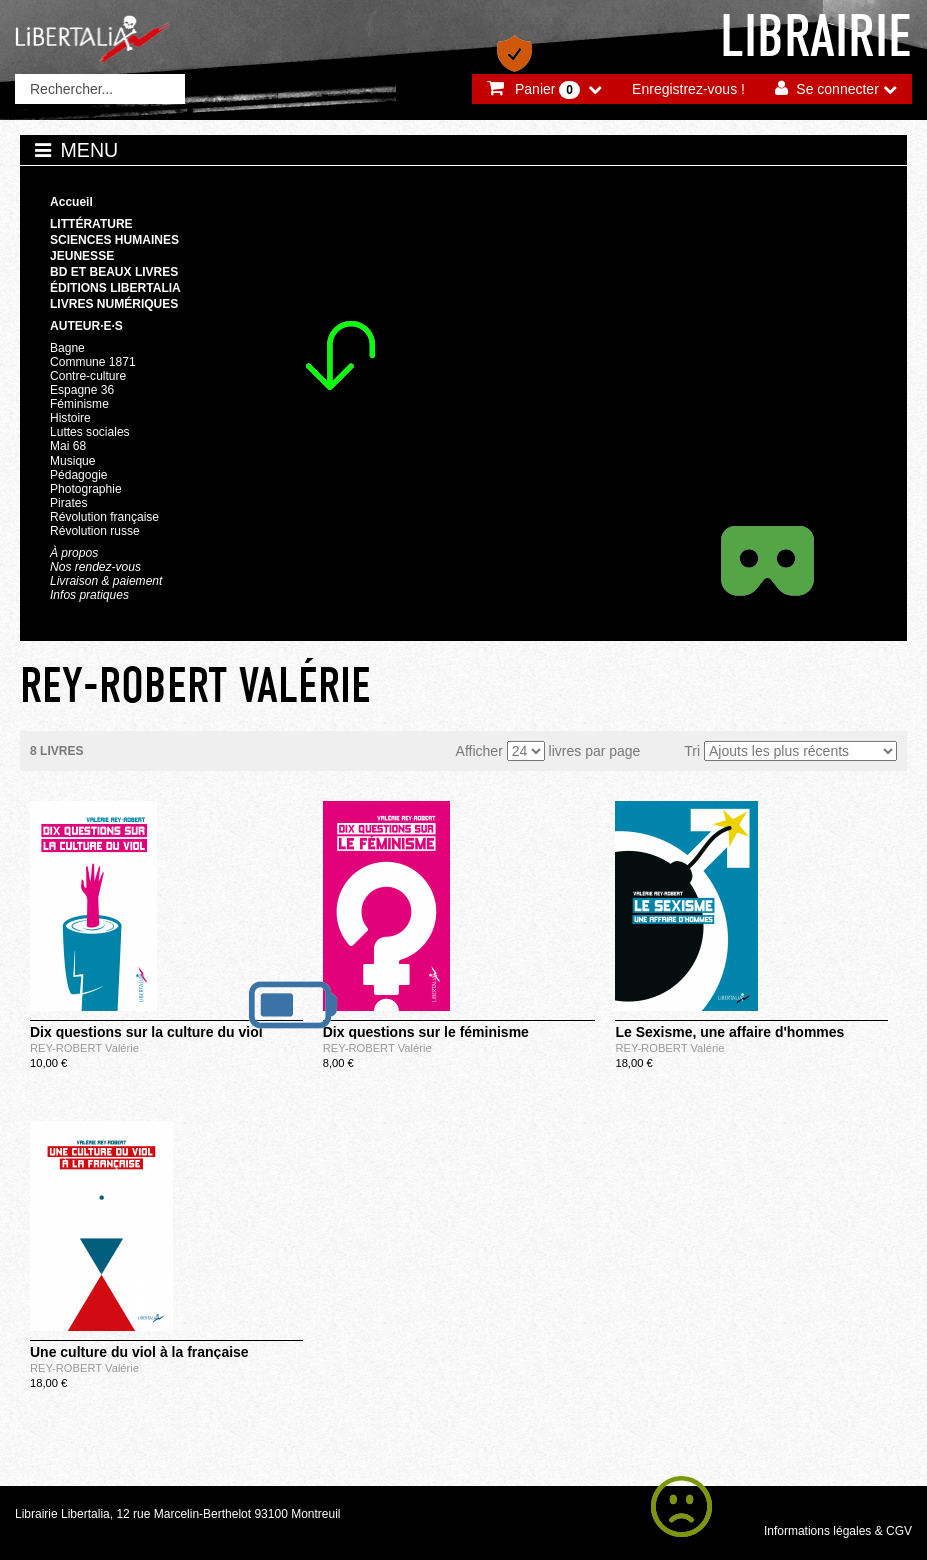 This screenshot has height=1560, width=927. What do you see at coordinates (514, 53) in the screenshot?
I see `indicates verified or secure status` at bounding box center [514, 53].